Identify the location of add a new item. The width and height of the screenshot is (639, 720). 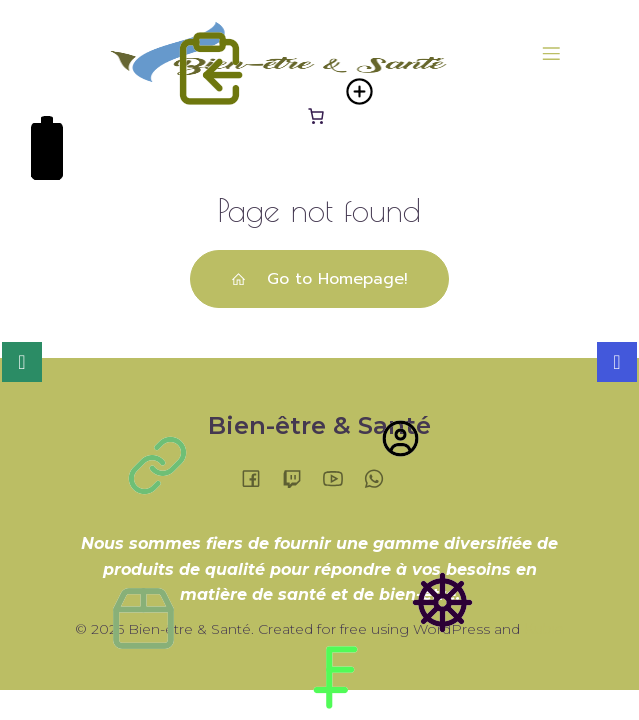
(359, 91).